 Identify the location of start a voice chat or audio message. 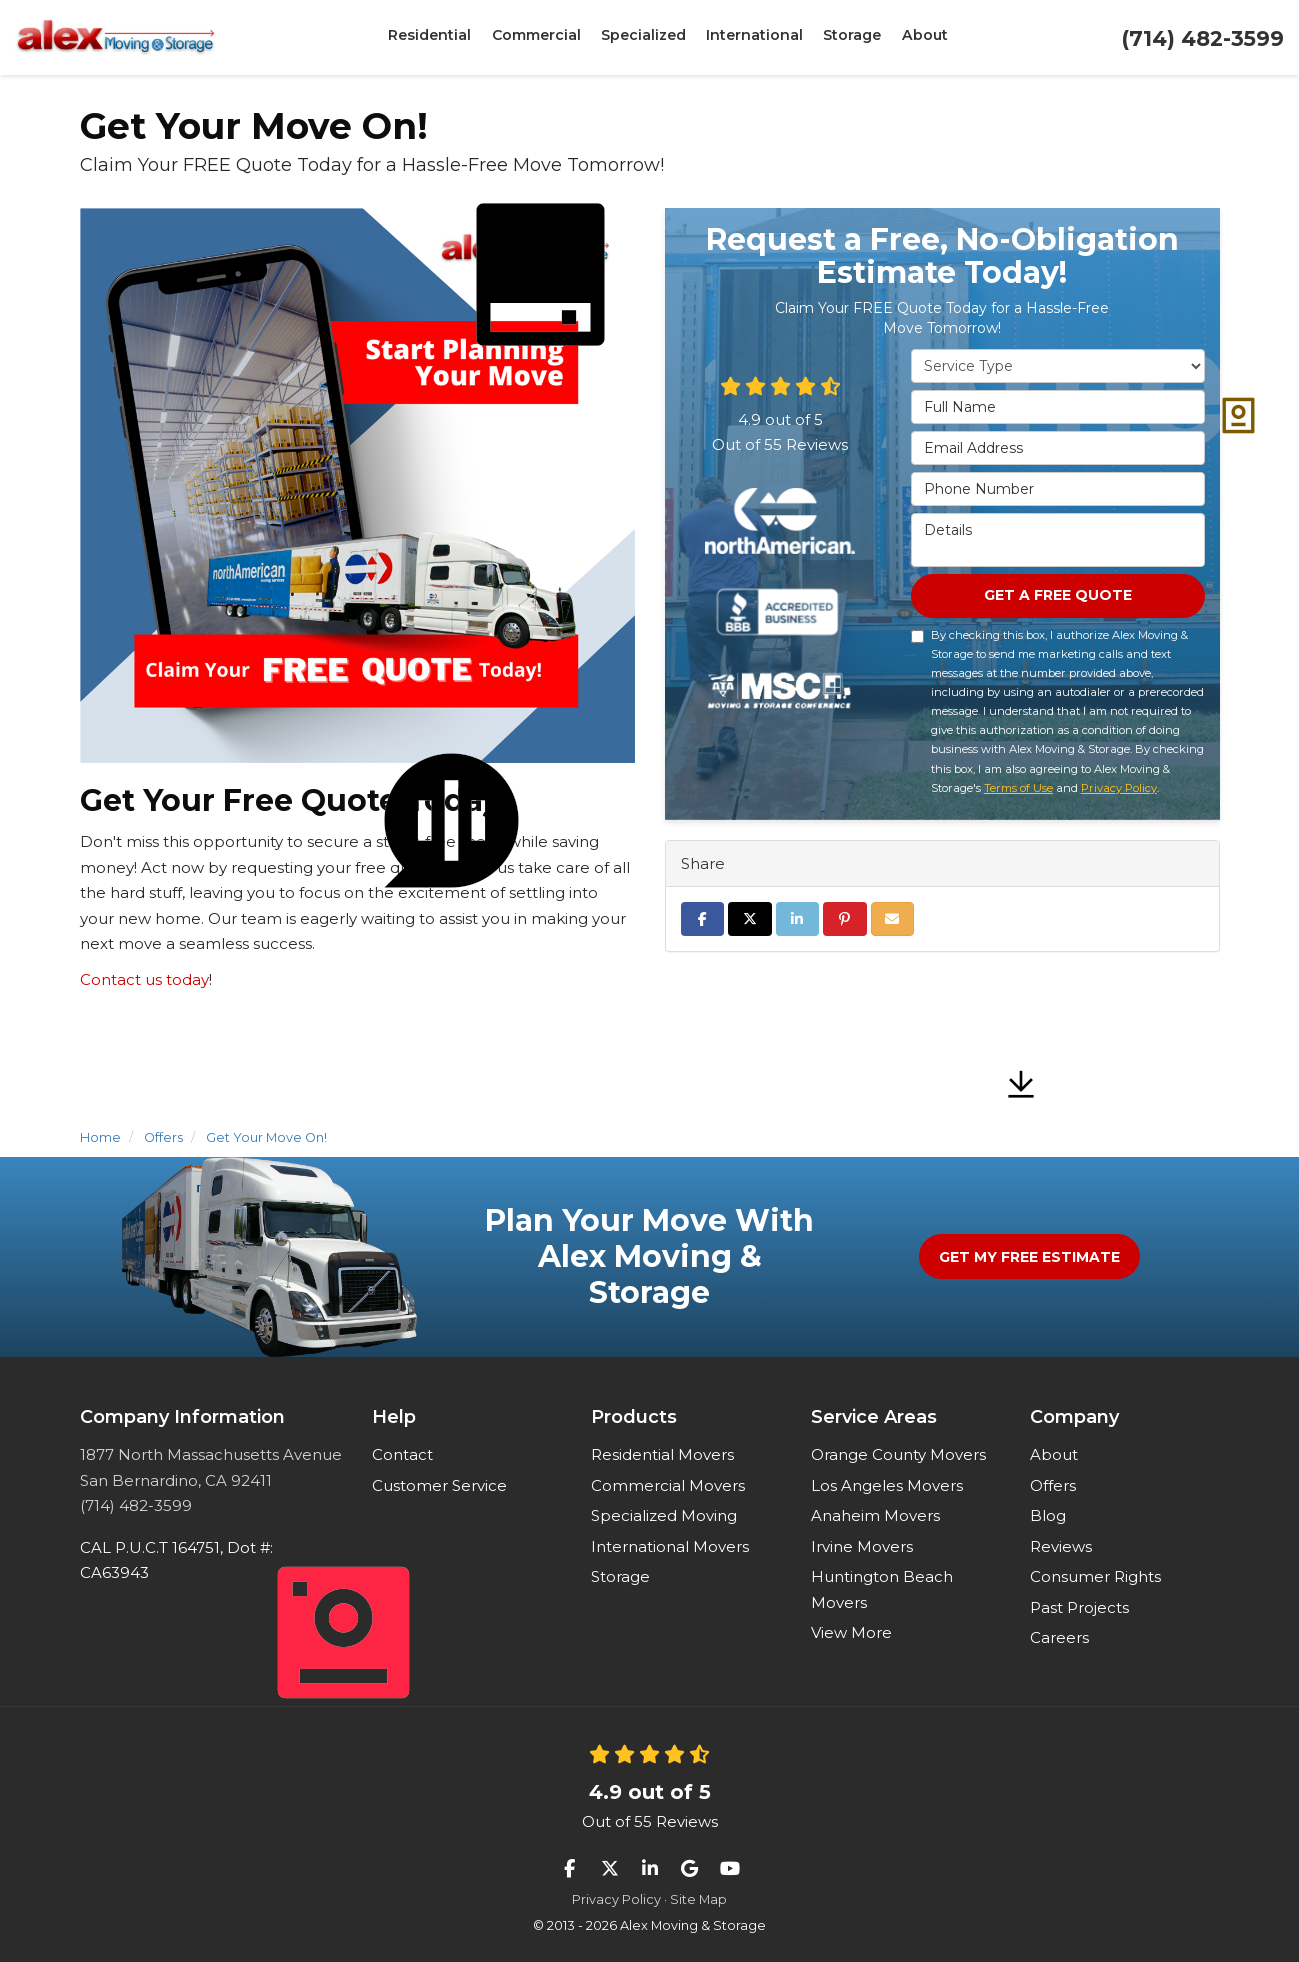
(451, 820).